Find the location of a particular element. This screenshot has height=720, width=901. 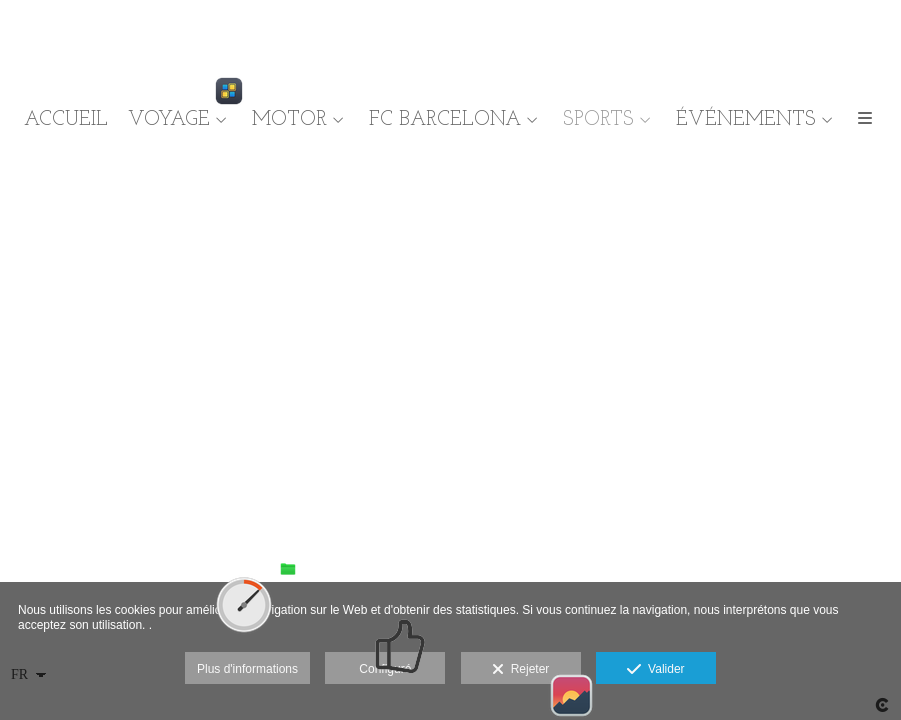

access body and hand gesture emojis is located at coordinates (398, 646).